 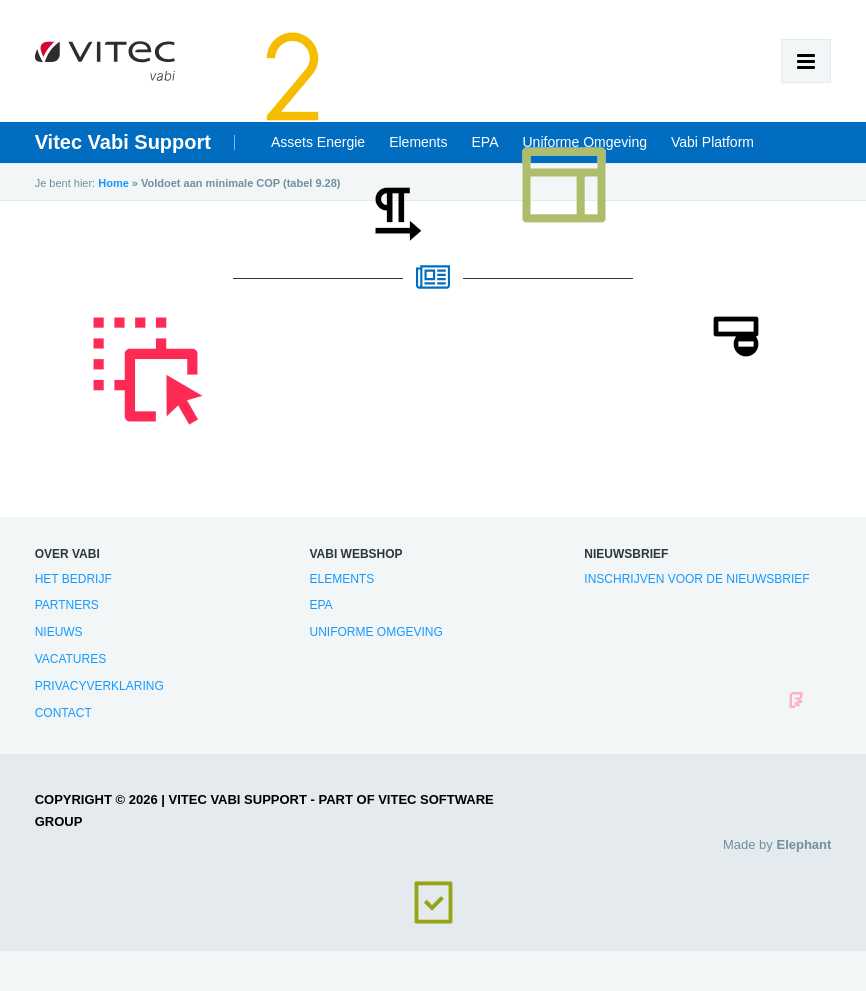 I want to click on open FreeCAD application, so click(x=796, y=700).